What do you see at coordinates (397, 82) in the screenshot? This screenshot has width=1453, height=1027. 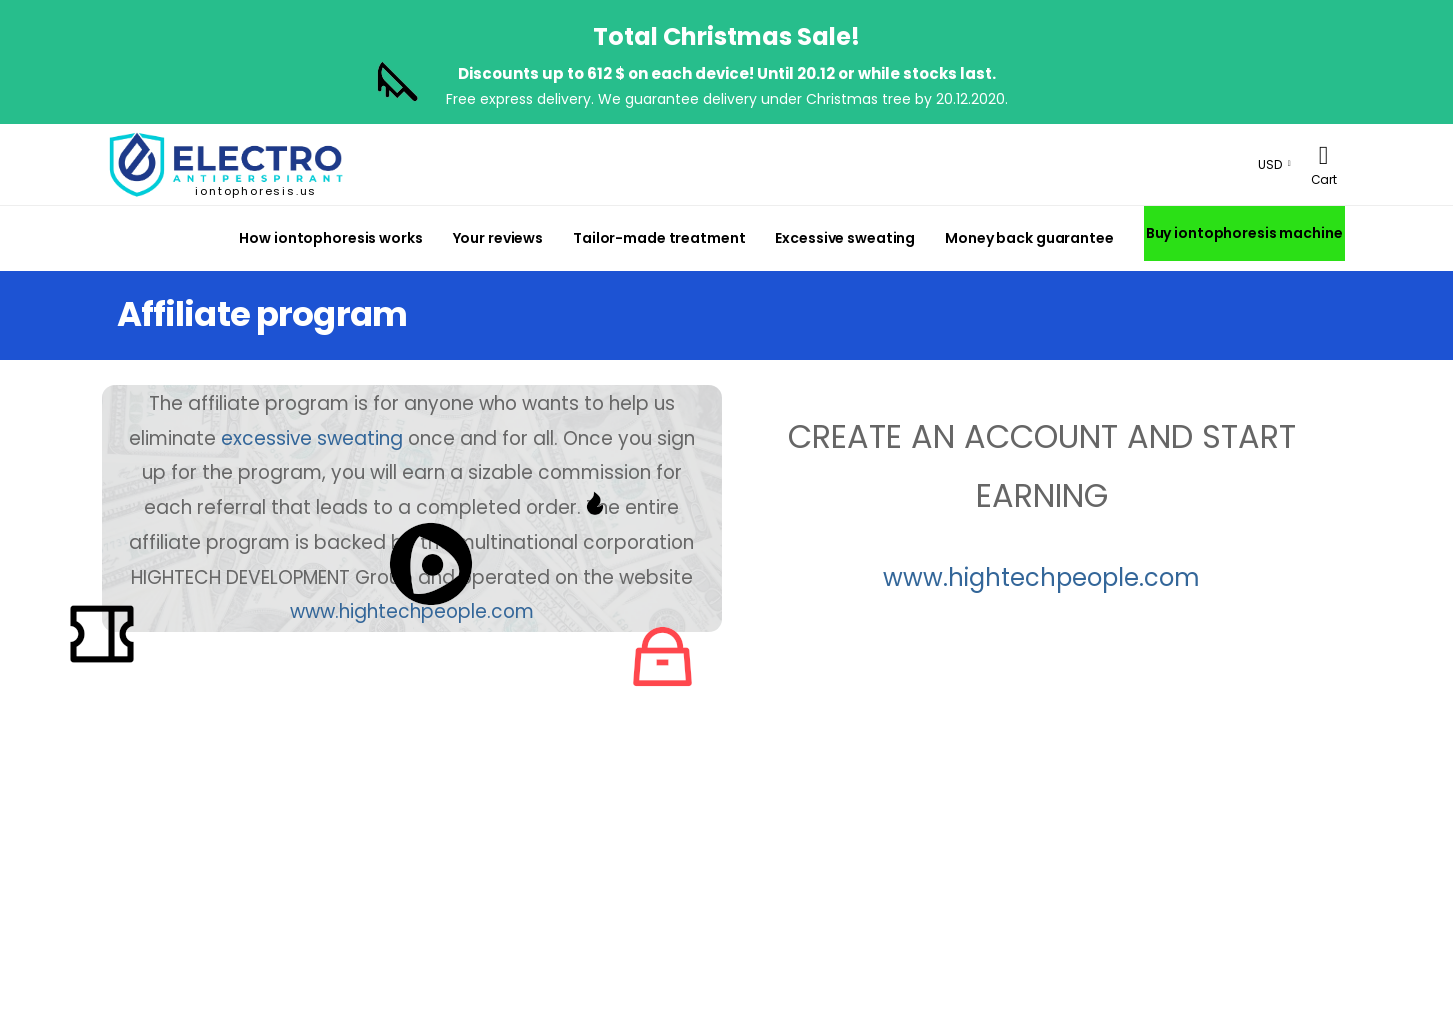 I see `indicates mature or violent content warning` at bounding box center [397, 82].